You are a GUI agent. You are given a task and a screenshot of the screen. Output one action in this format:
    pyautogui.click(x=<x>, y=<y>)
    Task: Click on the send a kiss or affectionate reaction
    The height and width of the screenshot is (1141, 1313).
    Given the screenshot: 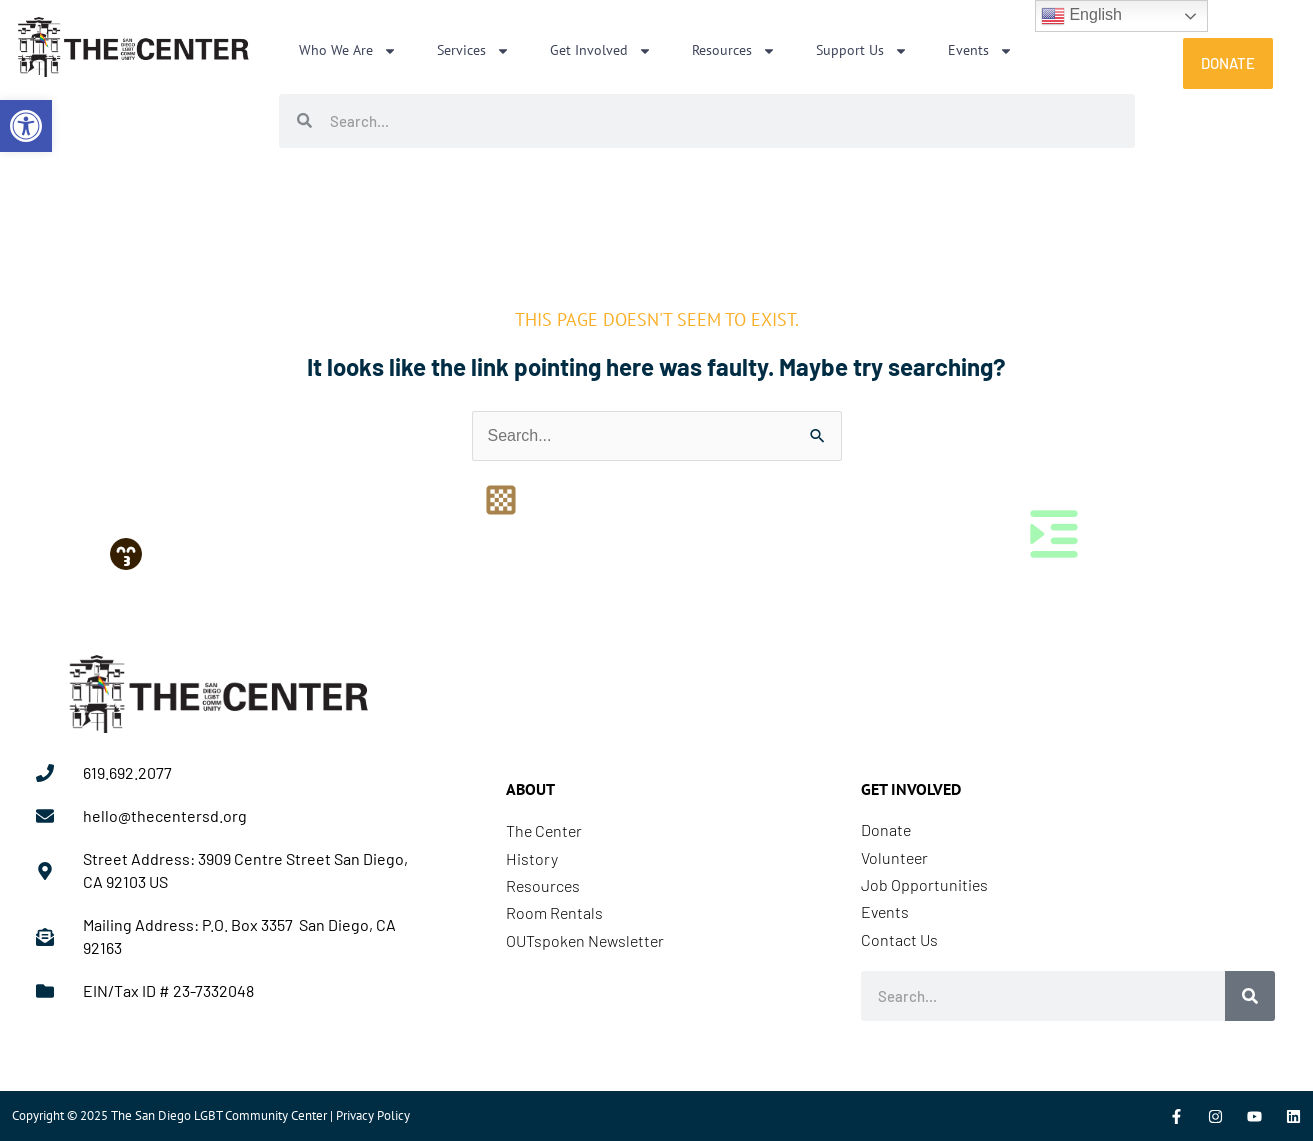 What is the action you would take?
    pyautogui.click(x=126, y=554)
    